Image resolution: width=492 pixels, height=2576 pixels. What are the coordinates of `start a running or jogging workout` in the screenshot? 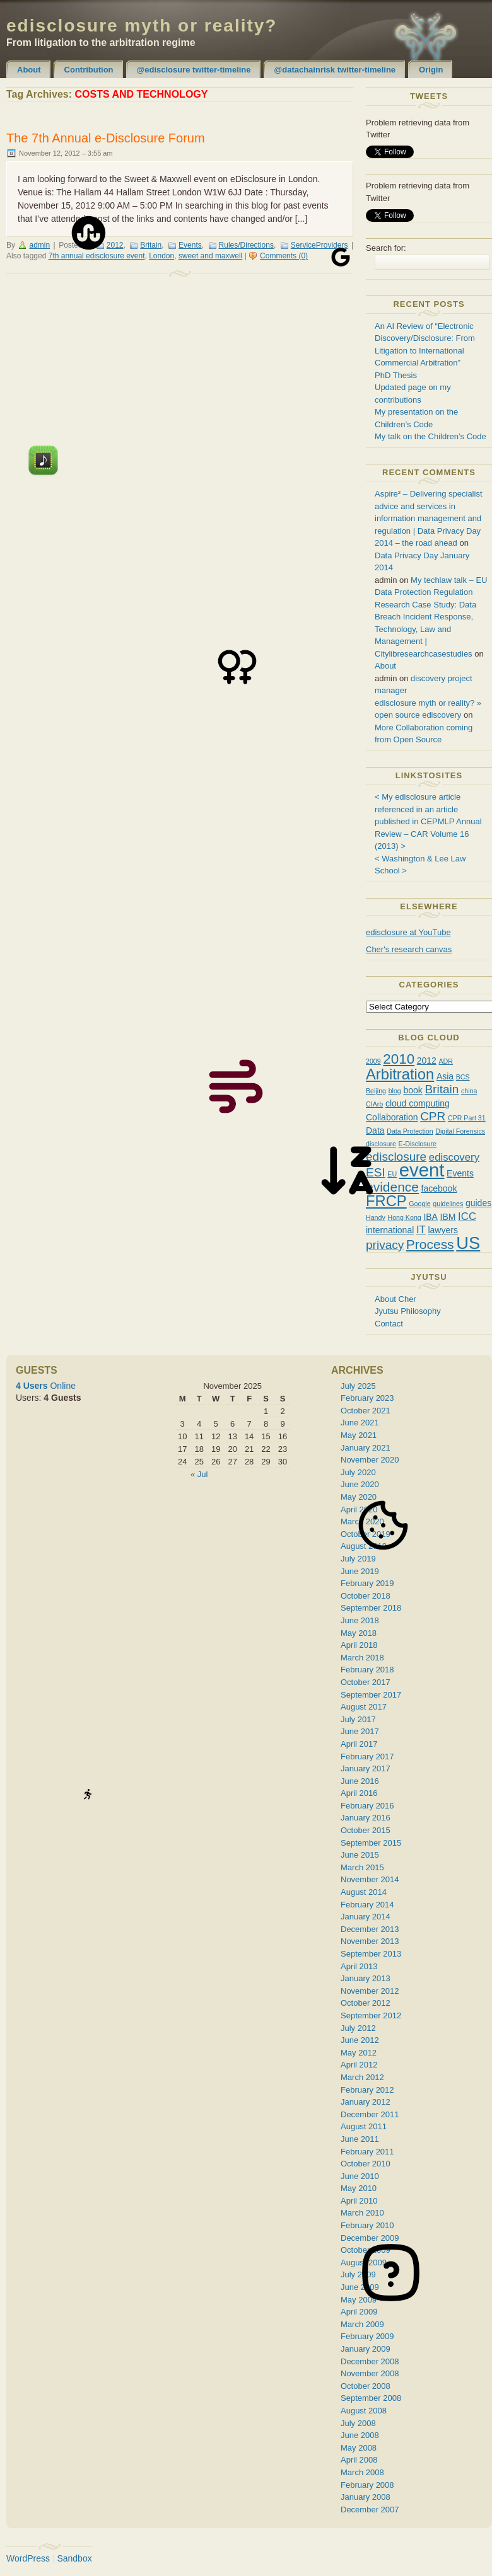 It's located at (88, 1794).